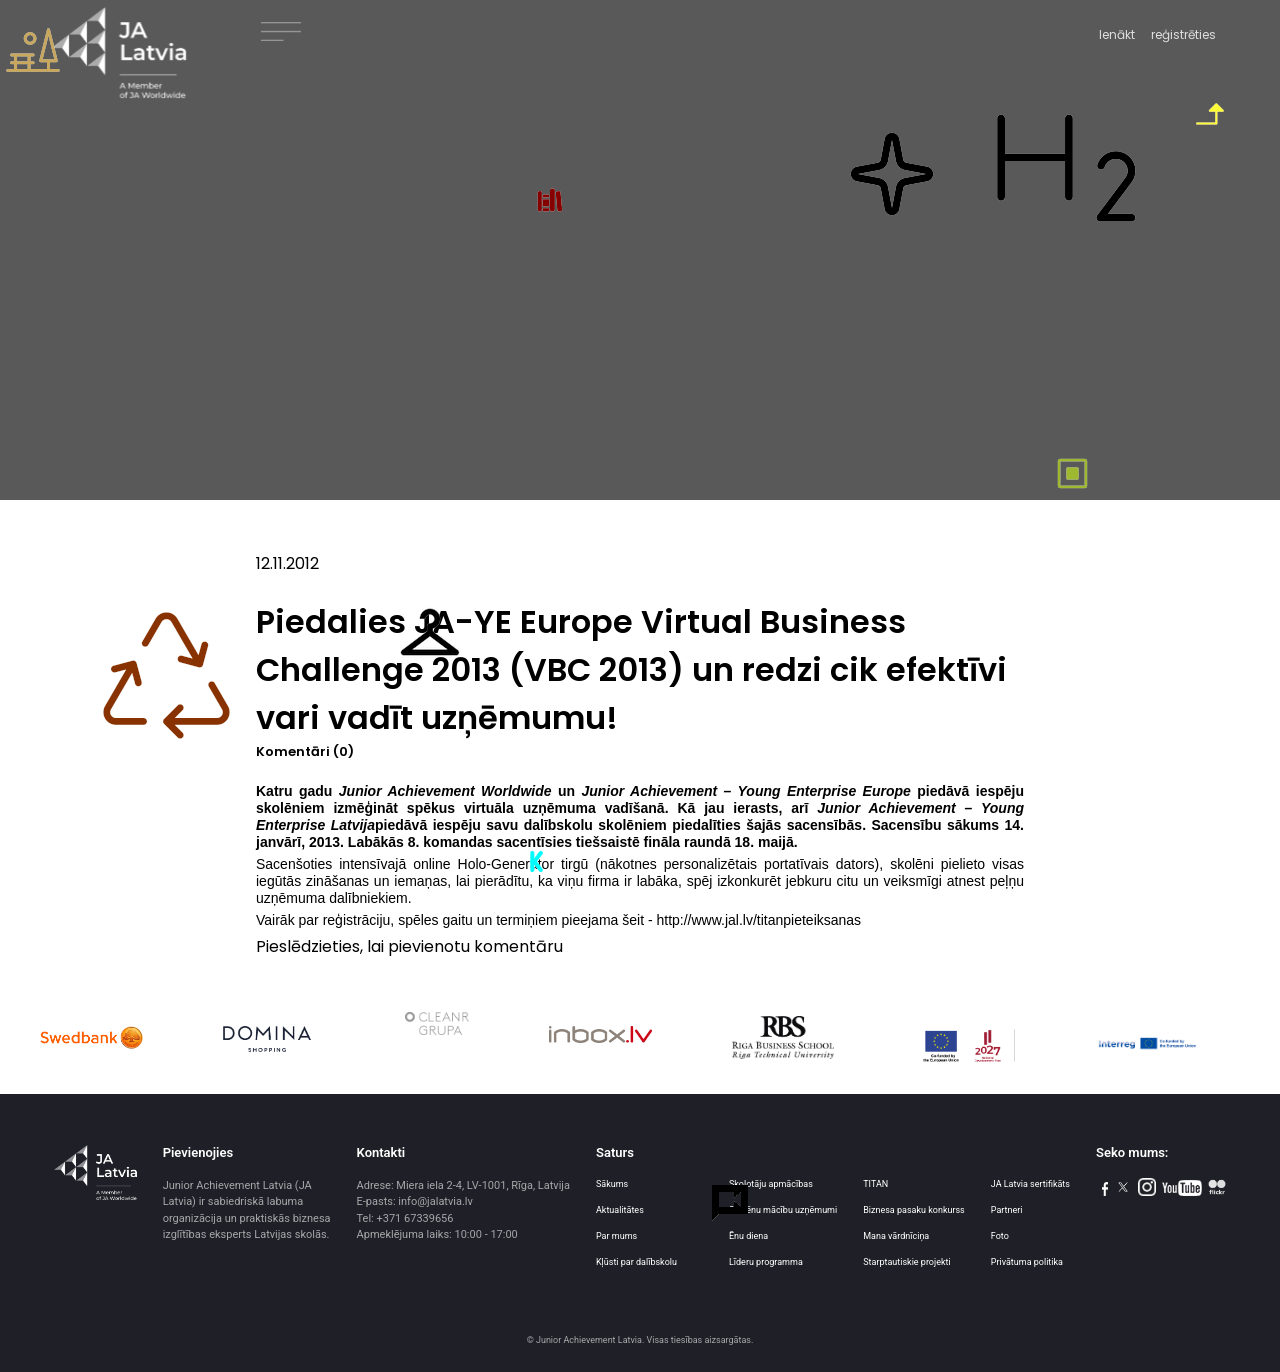 The height and width of the screenshot is (1372, 1280). I want to click on stop or halt media playback, so click(1072, 473).